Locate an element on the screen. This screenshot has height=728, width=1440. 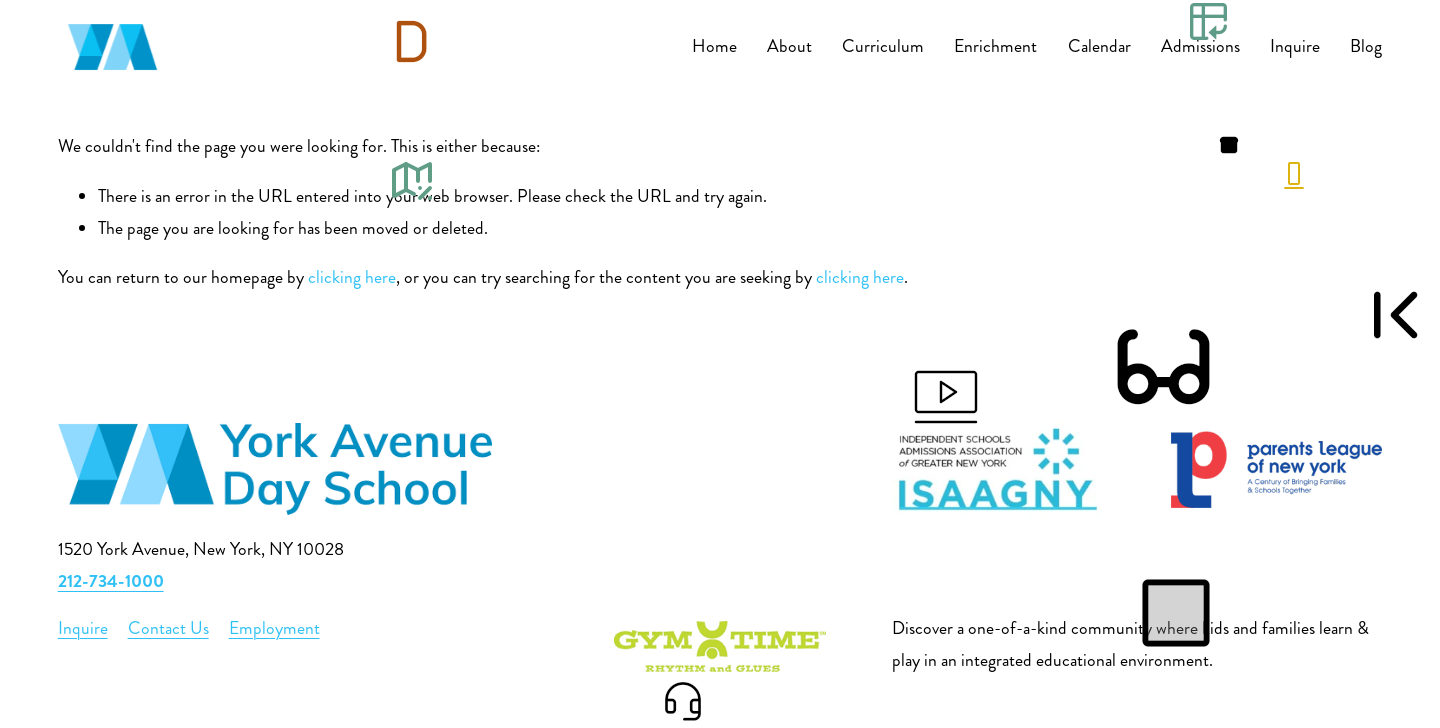
skip to beginning or first item is located at coordinates (1394, 315).